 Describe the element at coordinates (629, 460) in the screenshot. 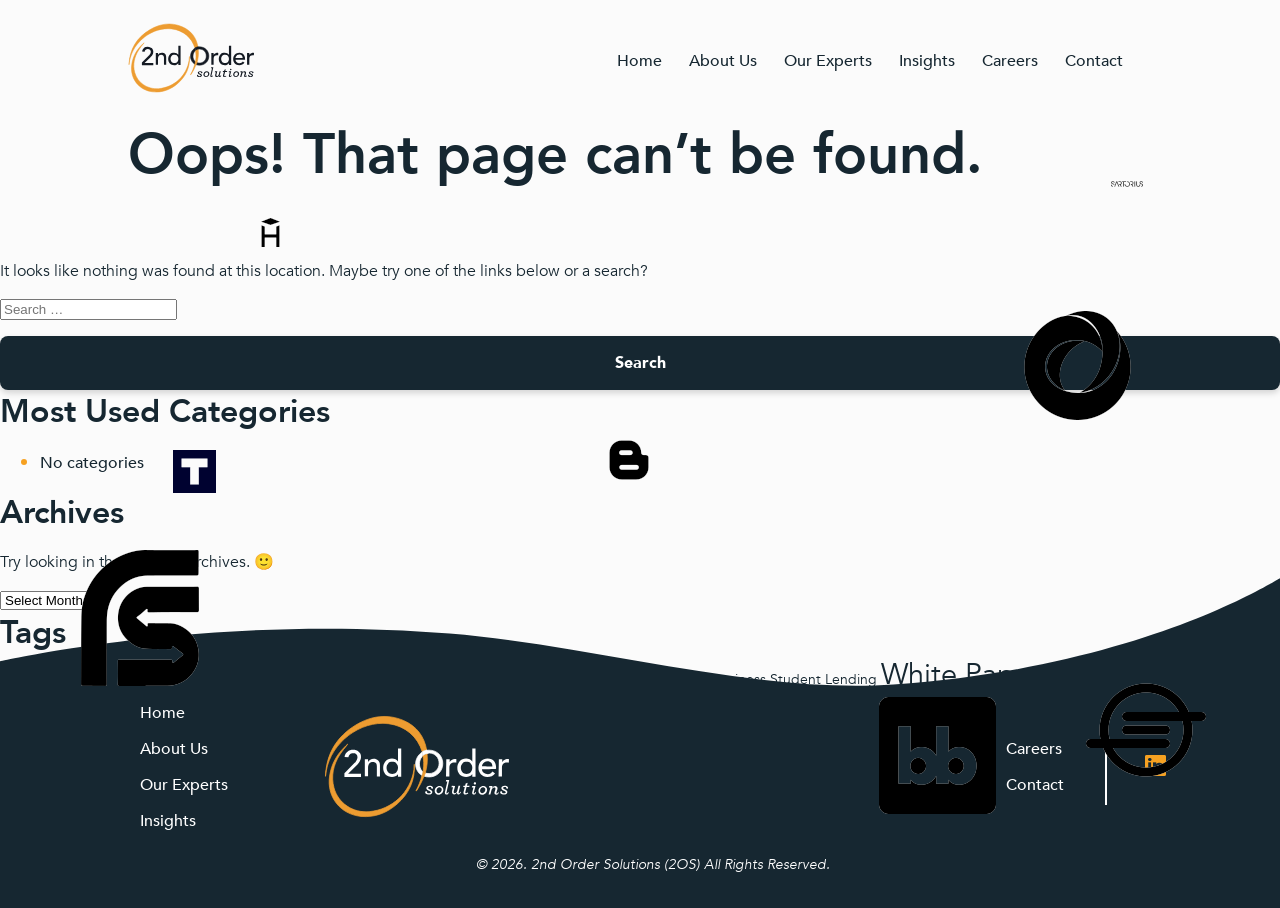

I see `open the Blogger app` at that location.